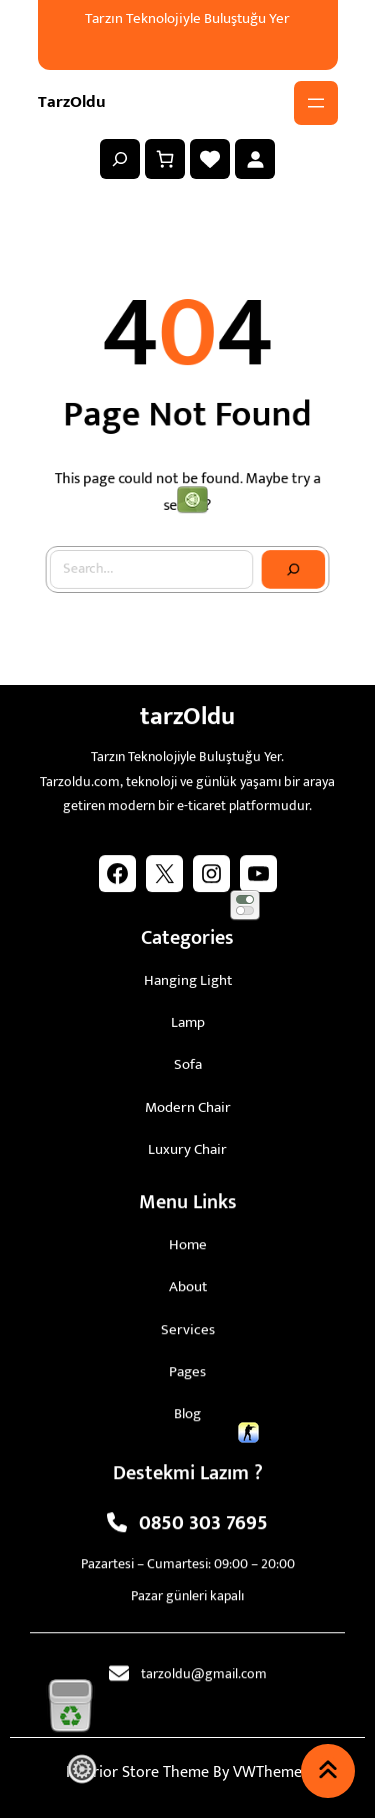  Describe the element at coordinates (192, 498) in the screenshot. I see `navigate to desktop folder` at that location.